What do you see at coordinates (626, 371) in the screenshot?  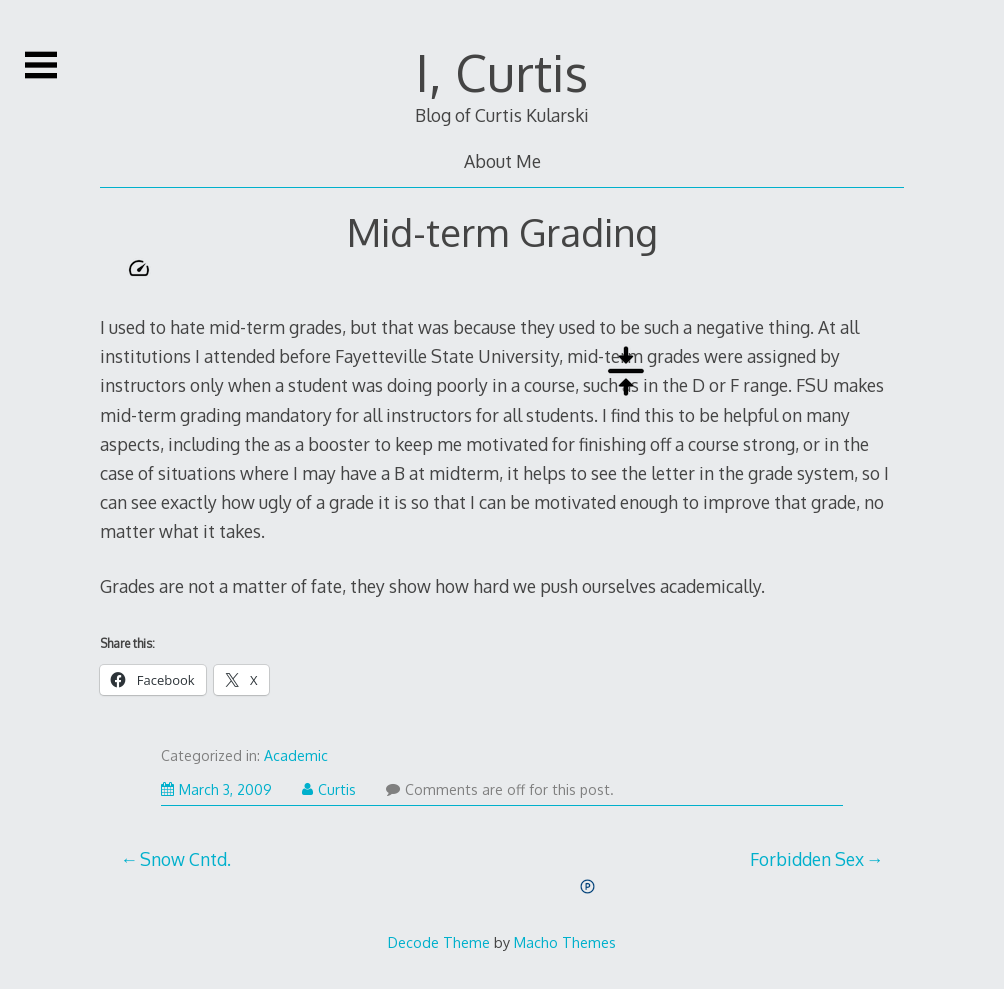 I see `center content vertically` at bounding box center [626, 371].